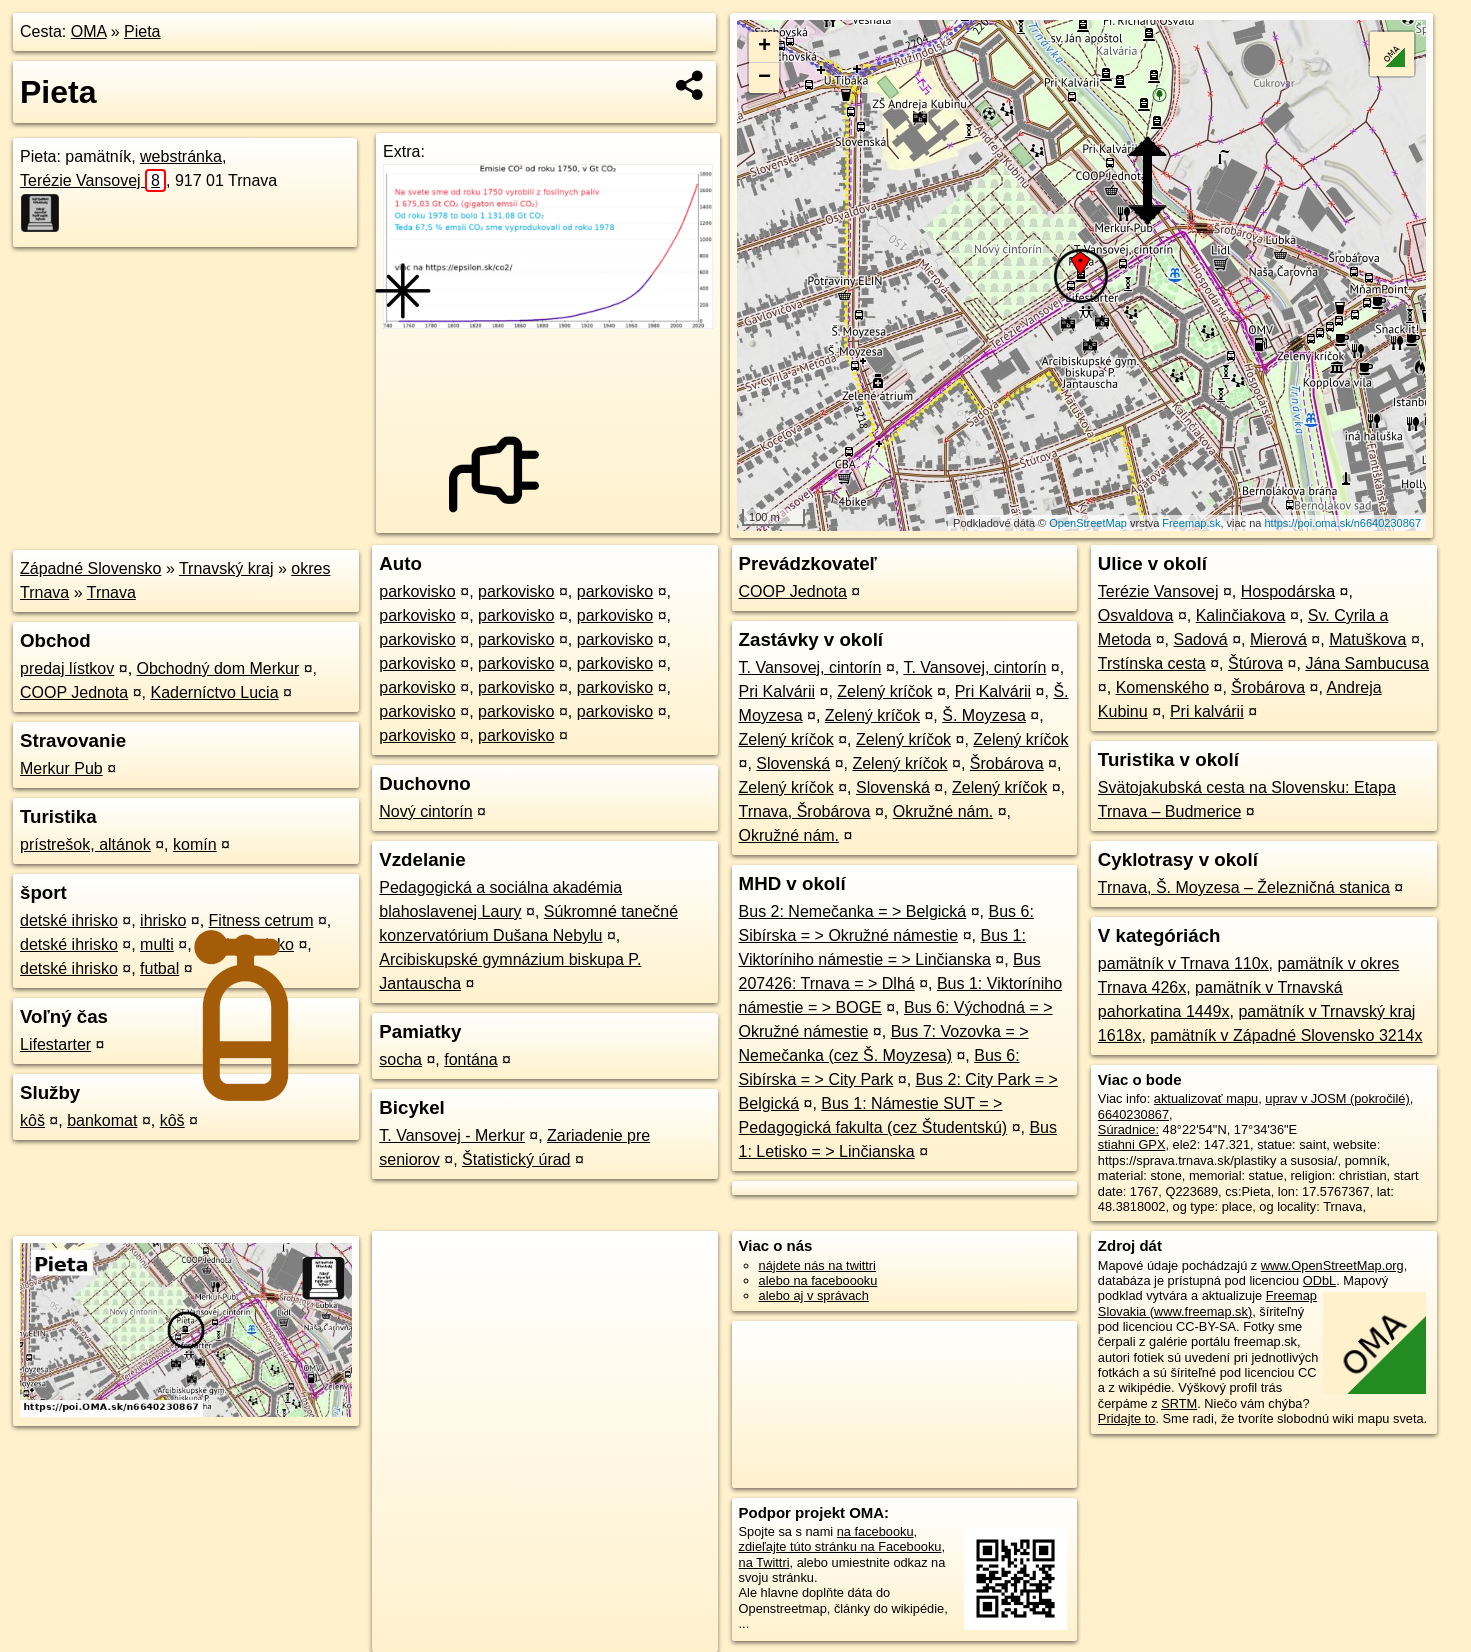  What do you see at coordinates (403, 291) in the screenshot?
I see `indicates a featured or starred item` at bounding box center [403, 291].